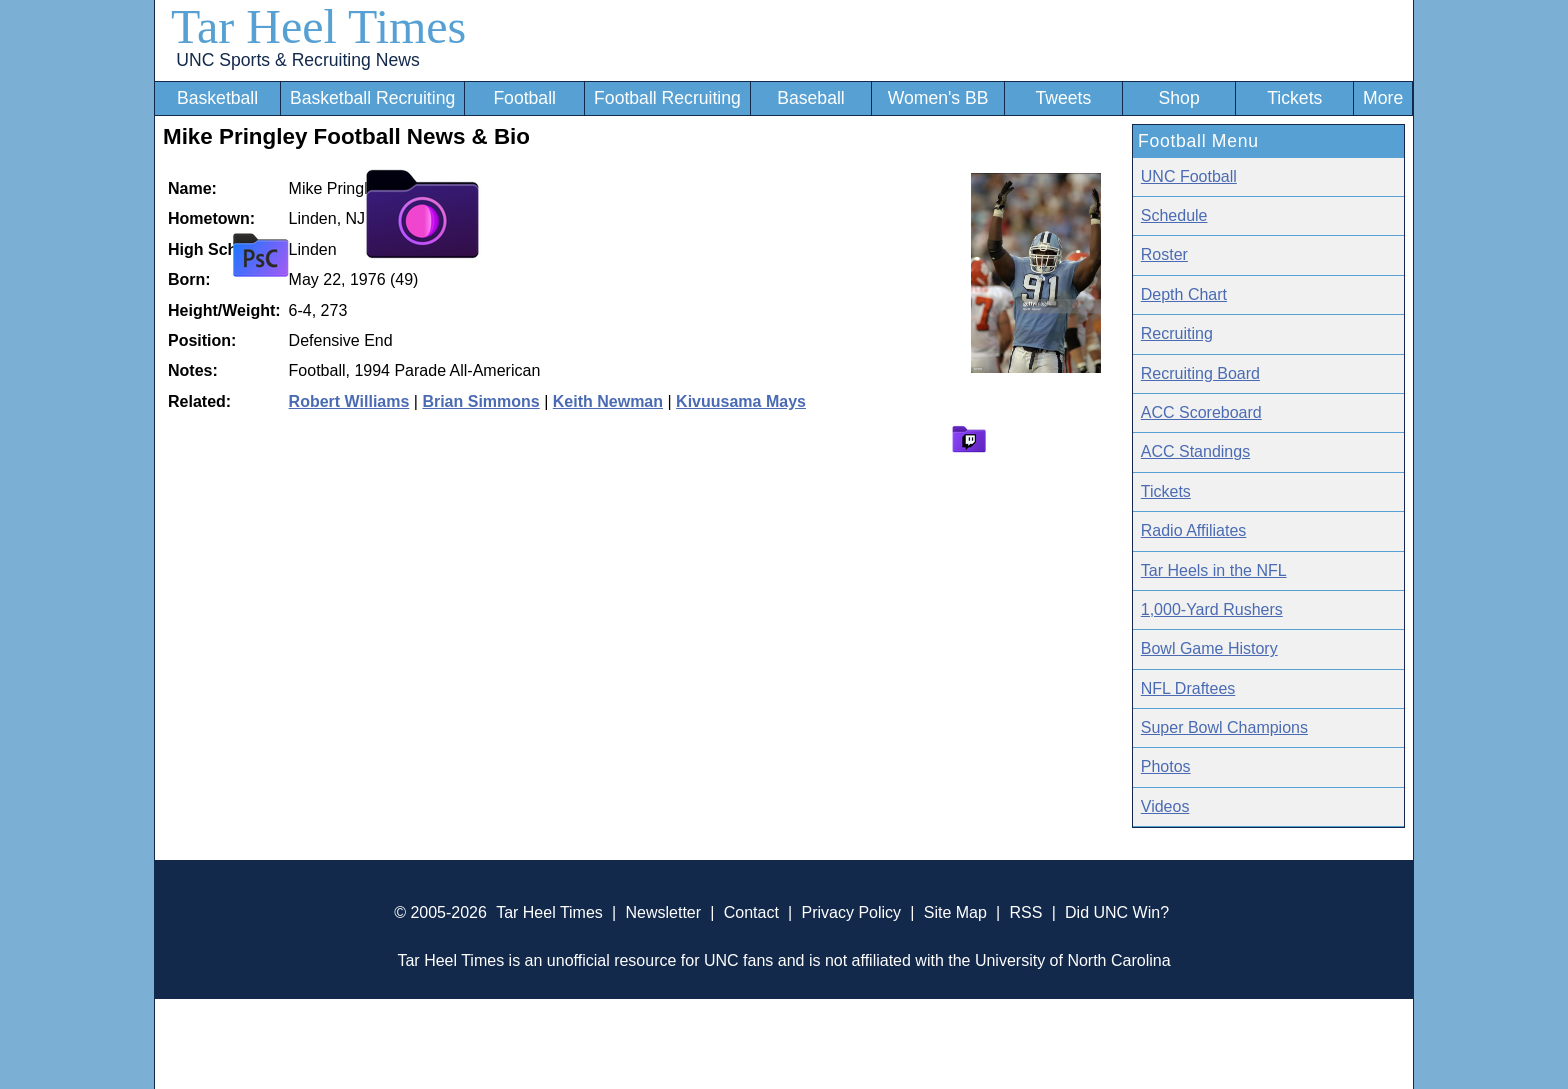 The width and height of the screenshot is (1568, 1089). Describe the element at coordinates (422, 217) in the screenshot. I see `open wondershare demoair folder` at that location.